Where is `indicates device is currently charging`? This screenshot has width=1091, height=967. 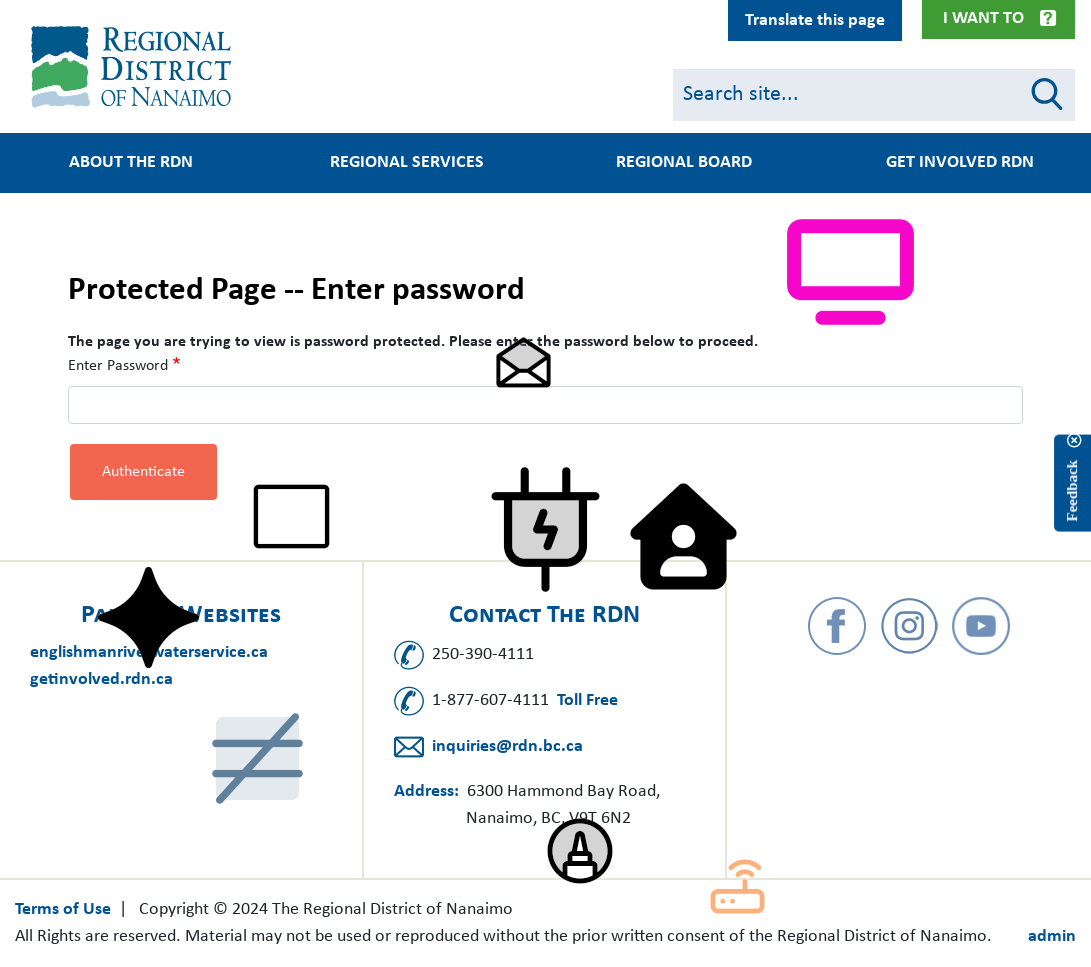
indicates device is currently charging is located at coordinates (545, 529).